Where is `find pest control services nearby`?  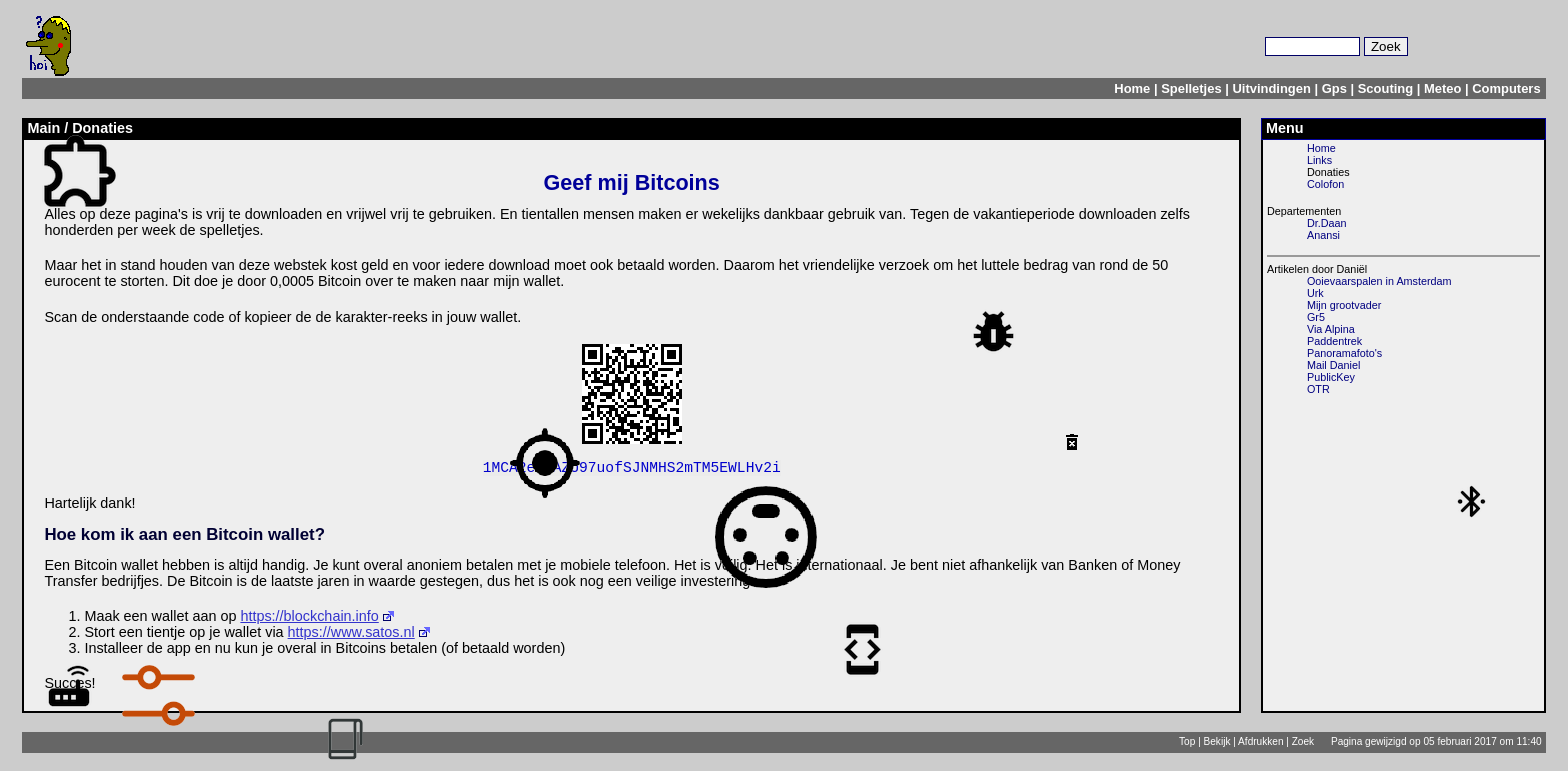 find pest control services nearby is located at coordinates (993, 331).